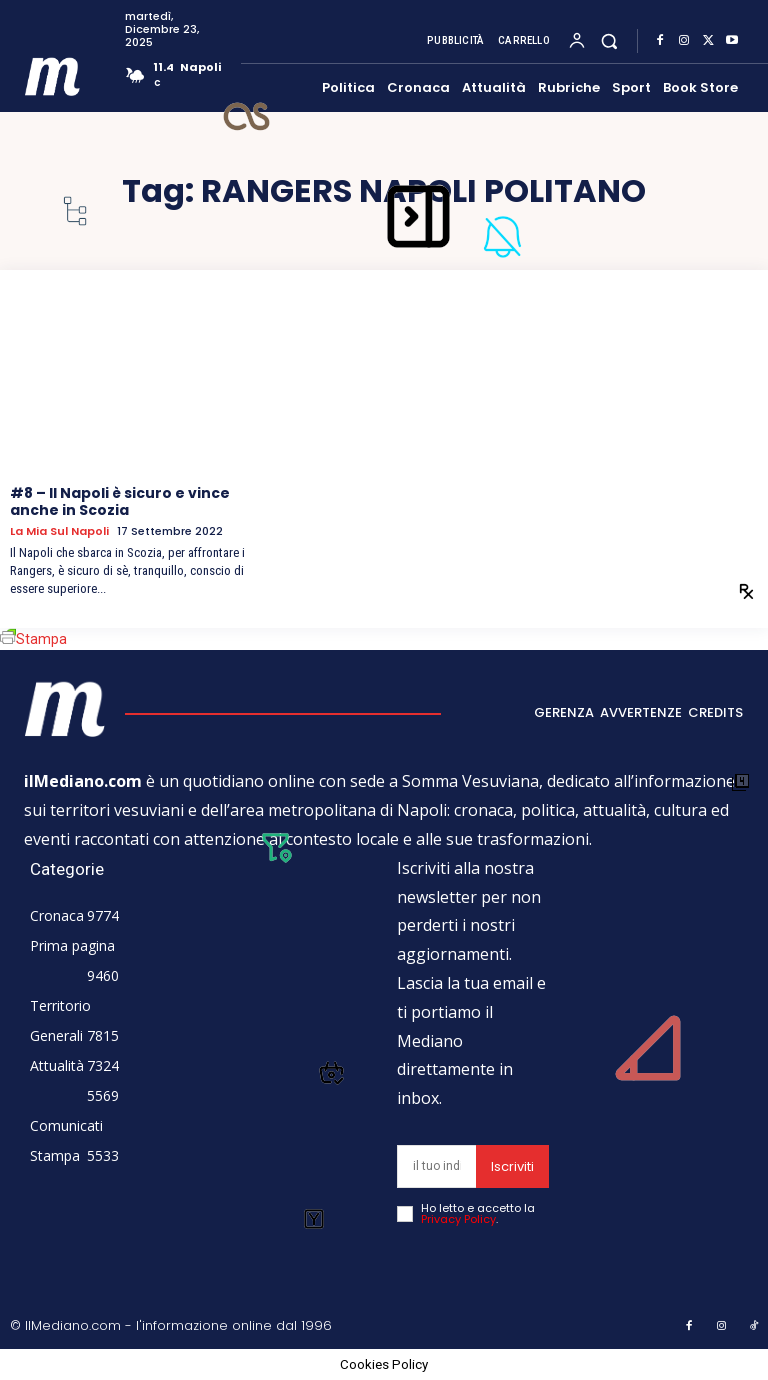 The width and height of the screenshot is (768, 1380). Describe the element at coordinates (275, 846) in the screenshot. I see `pin or save current filter settings` at that location.